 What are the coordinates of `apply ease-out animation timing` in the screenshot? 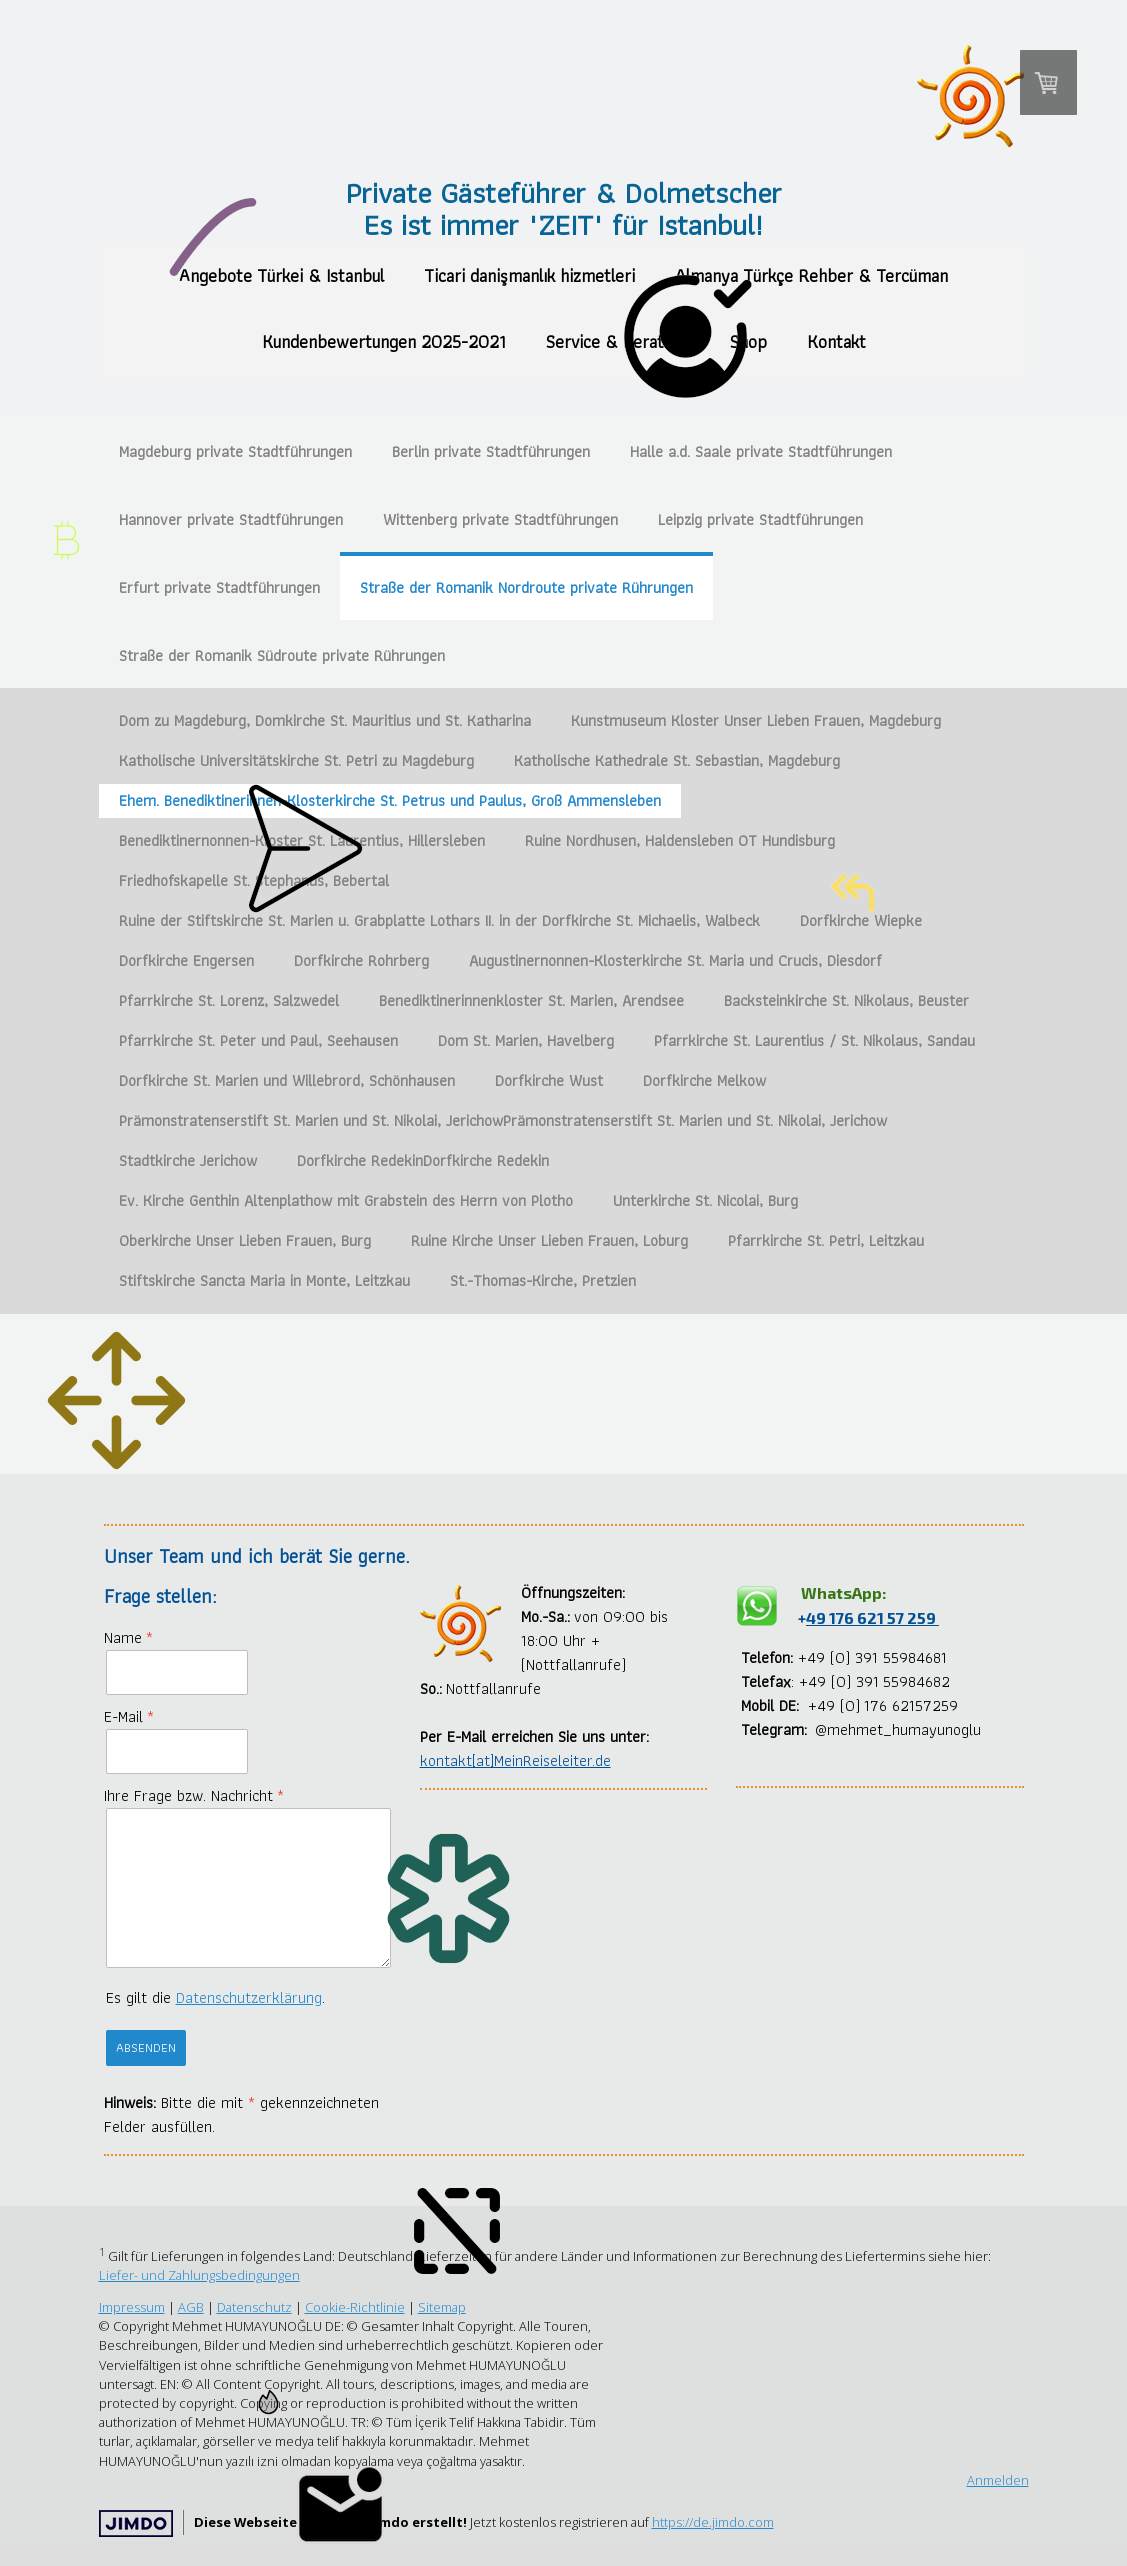 It's located at (213, 237).